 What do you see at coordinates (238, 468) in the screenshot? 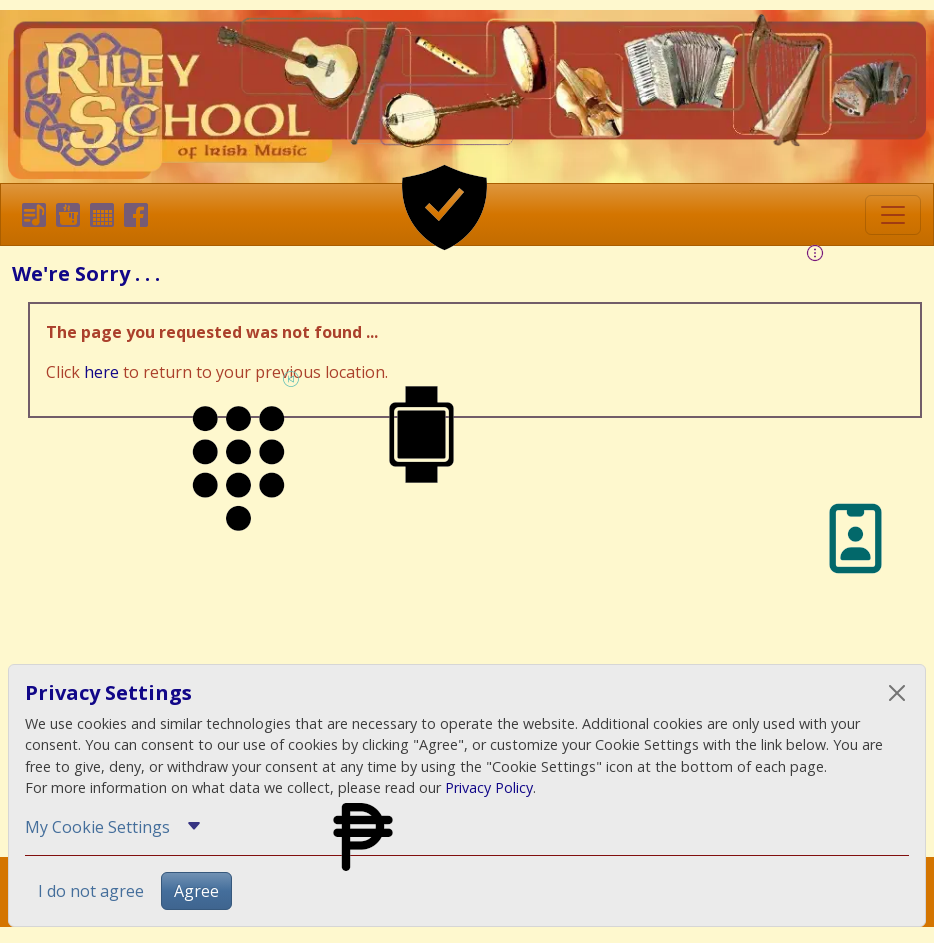
I see `open the phone dialer` at bounding box center [238, 468].